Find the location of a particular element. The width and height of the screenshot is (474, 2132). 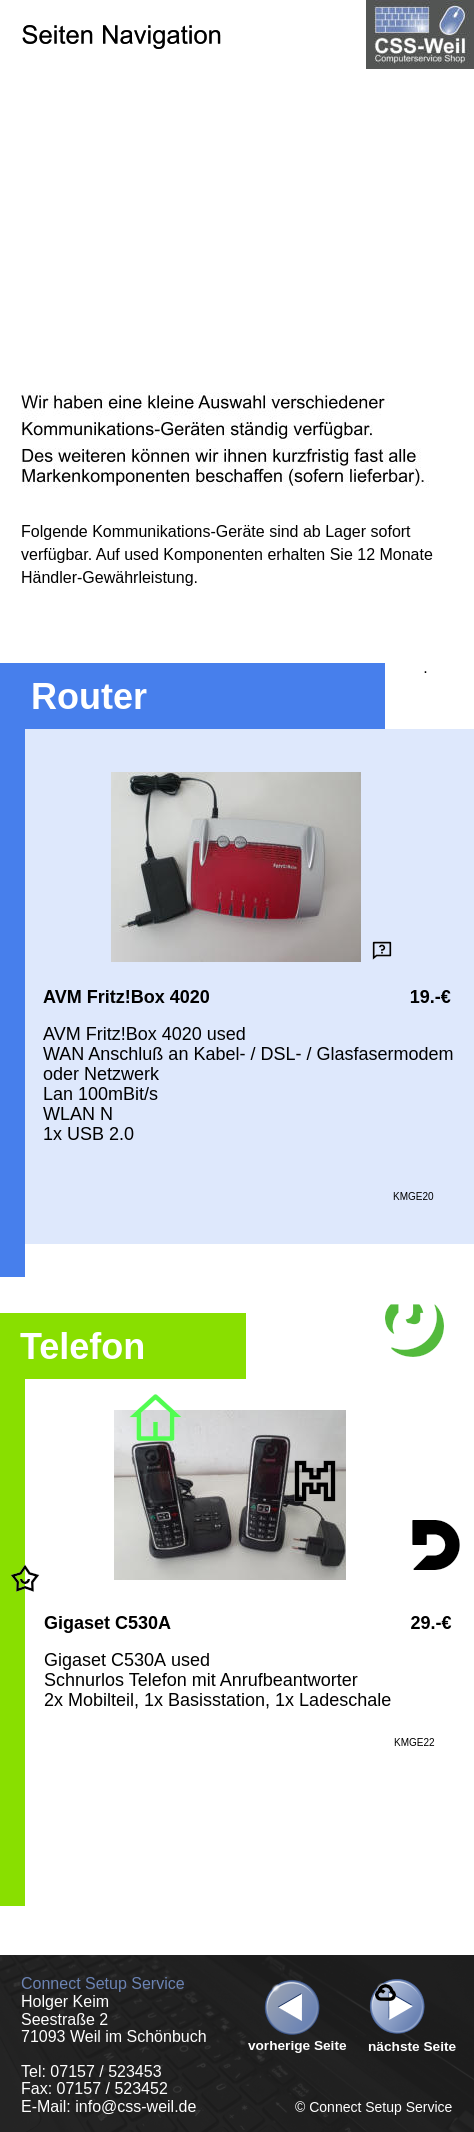

access Google Cloud services is located at coordinates (385, 1992).